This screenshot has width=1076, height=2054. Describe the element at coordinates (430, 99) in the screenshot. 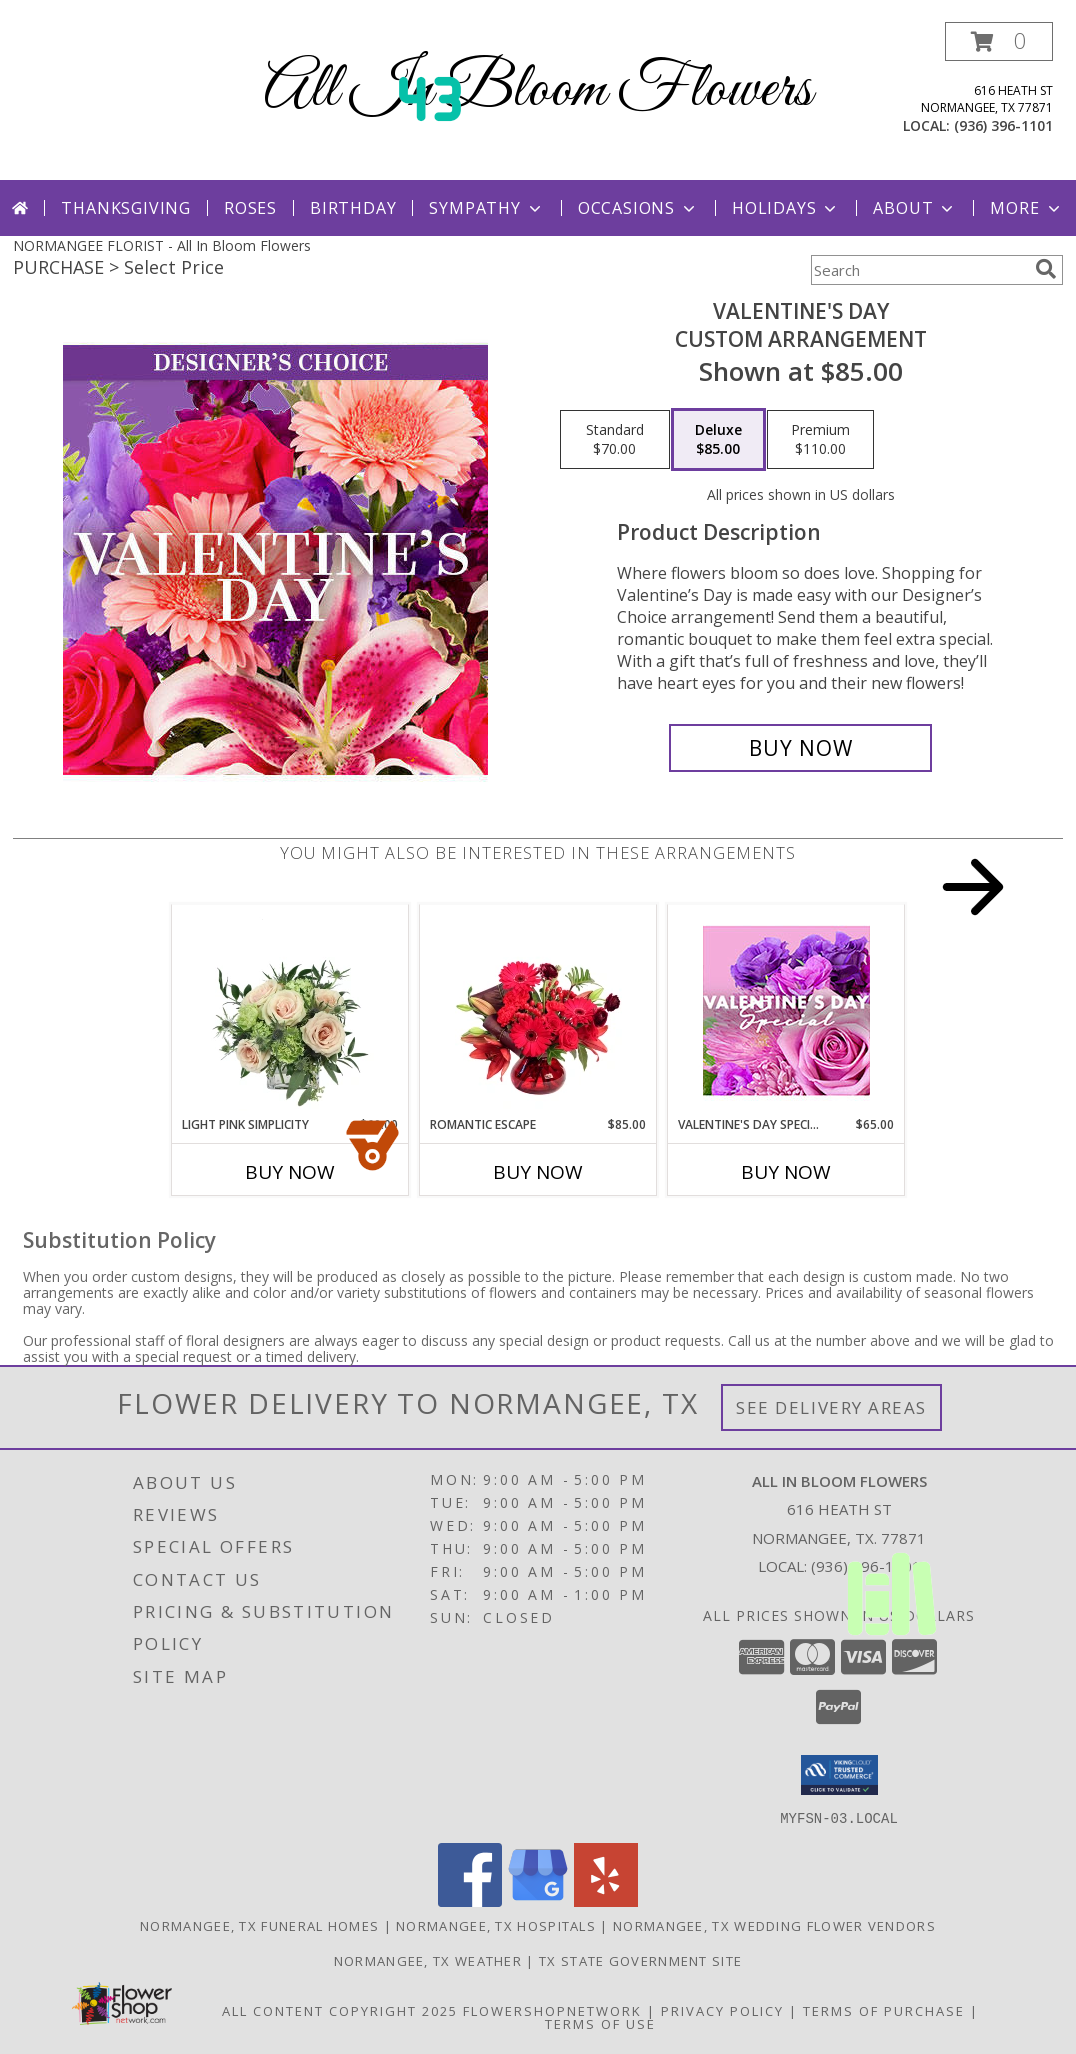

I see `indicates item number 43 in a list or sequence` at that location.